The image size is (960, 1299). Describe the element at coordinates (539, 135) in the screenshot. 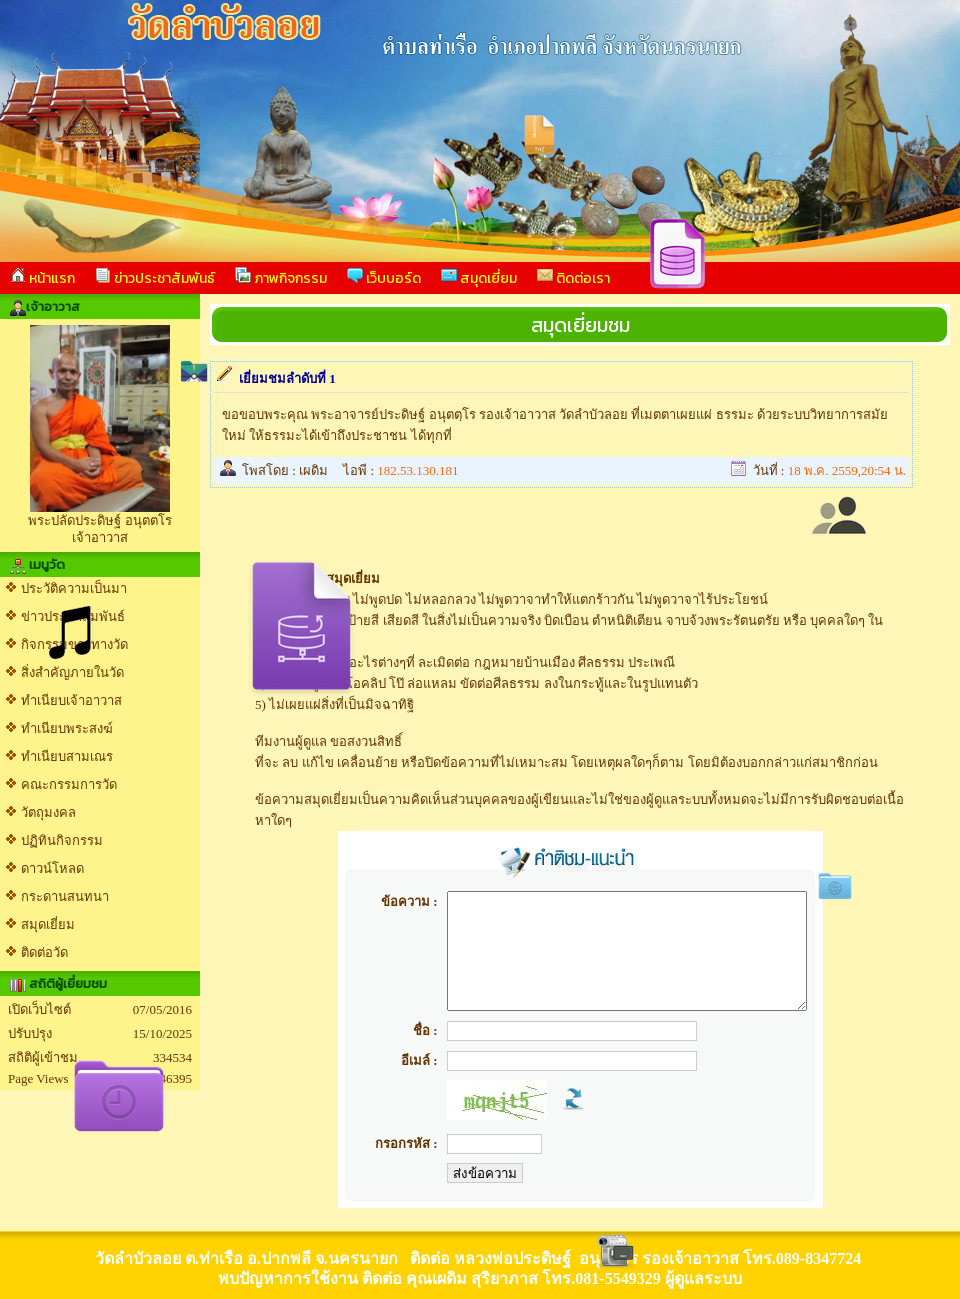

I see `a compressed THZ archive file` at that location.